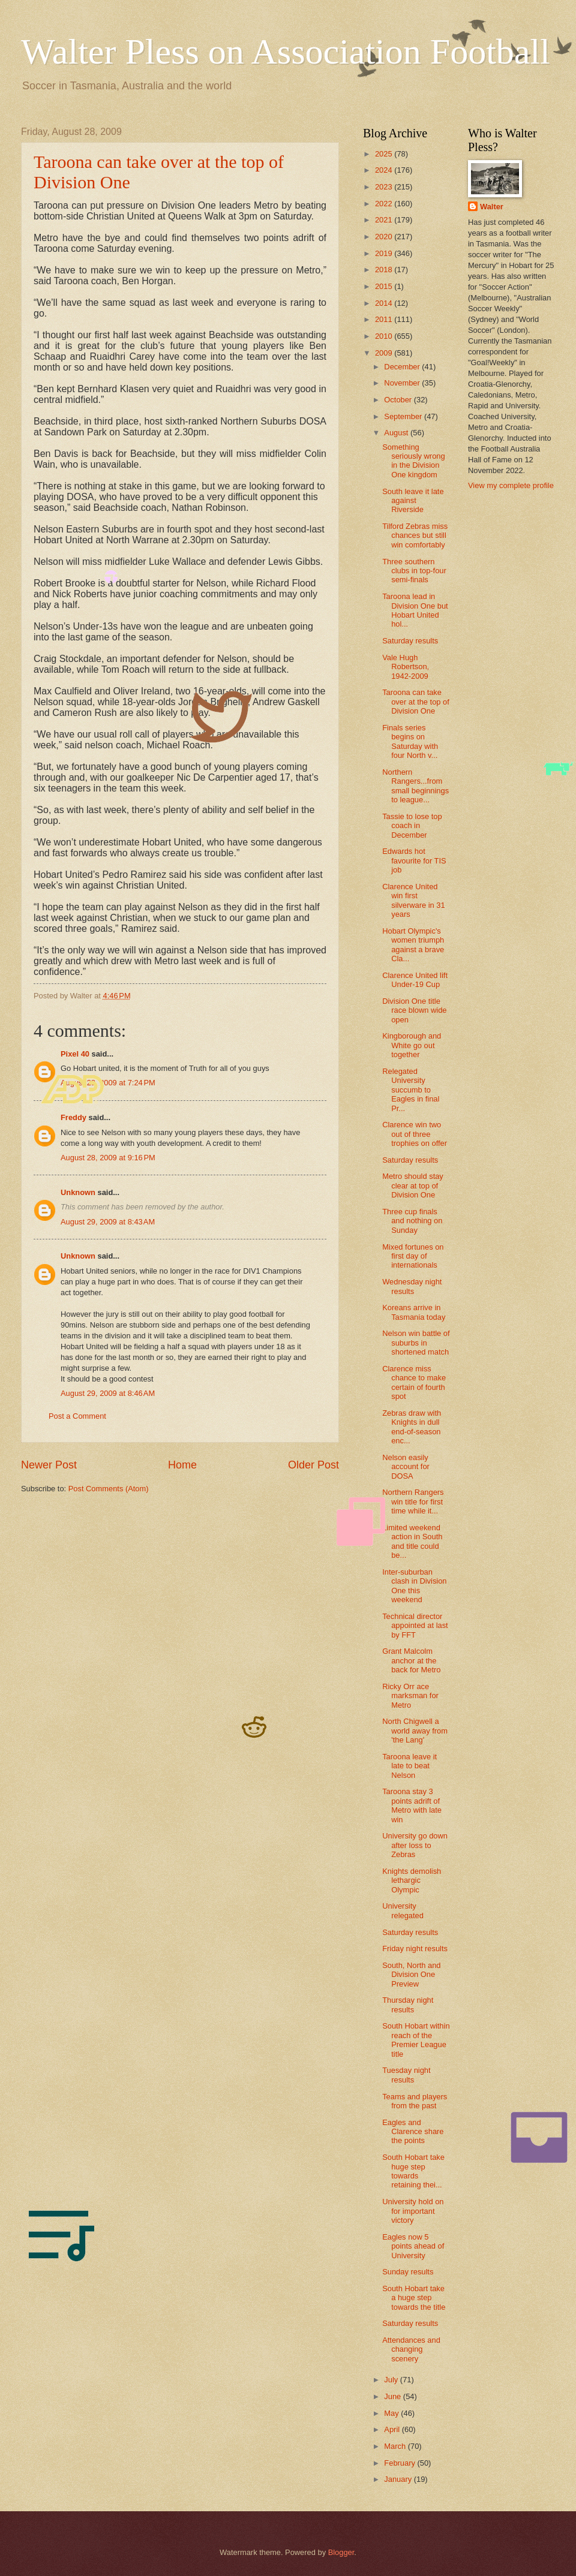  Describe the element at coordinates (111, 577) in the screenshot. I see `open twinmotion application` at that location.